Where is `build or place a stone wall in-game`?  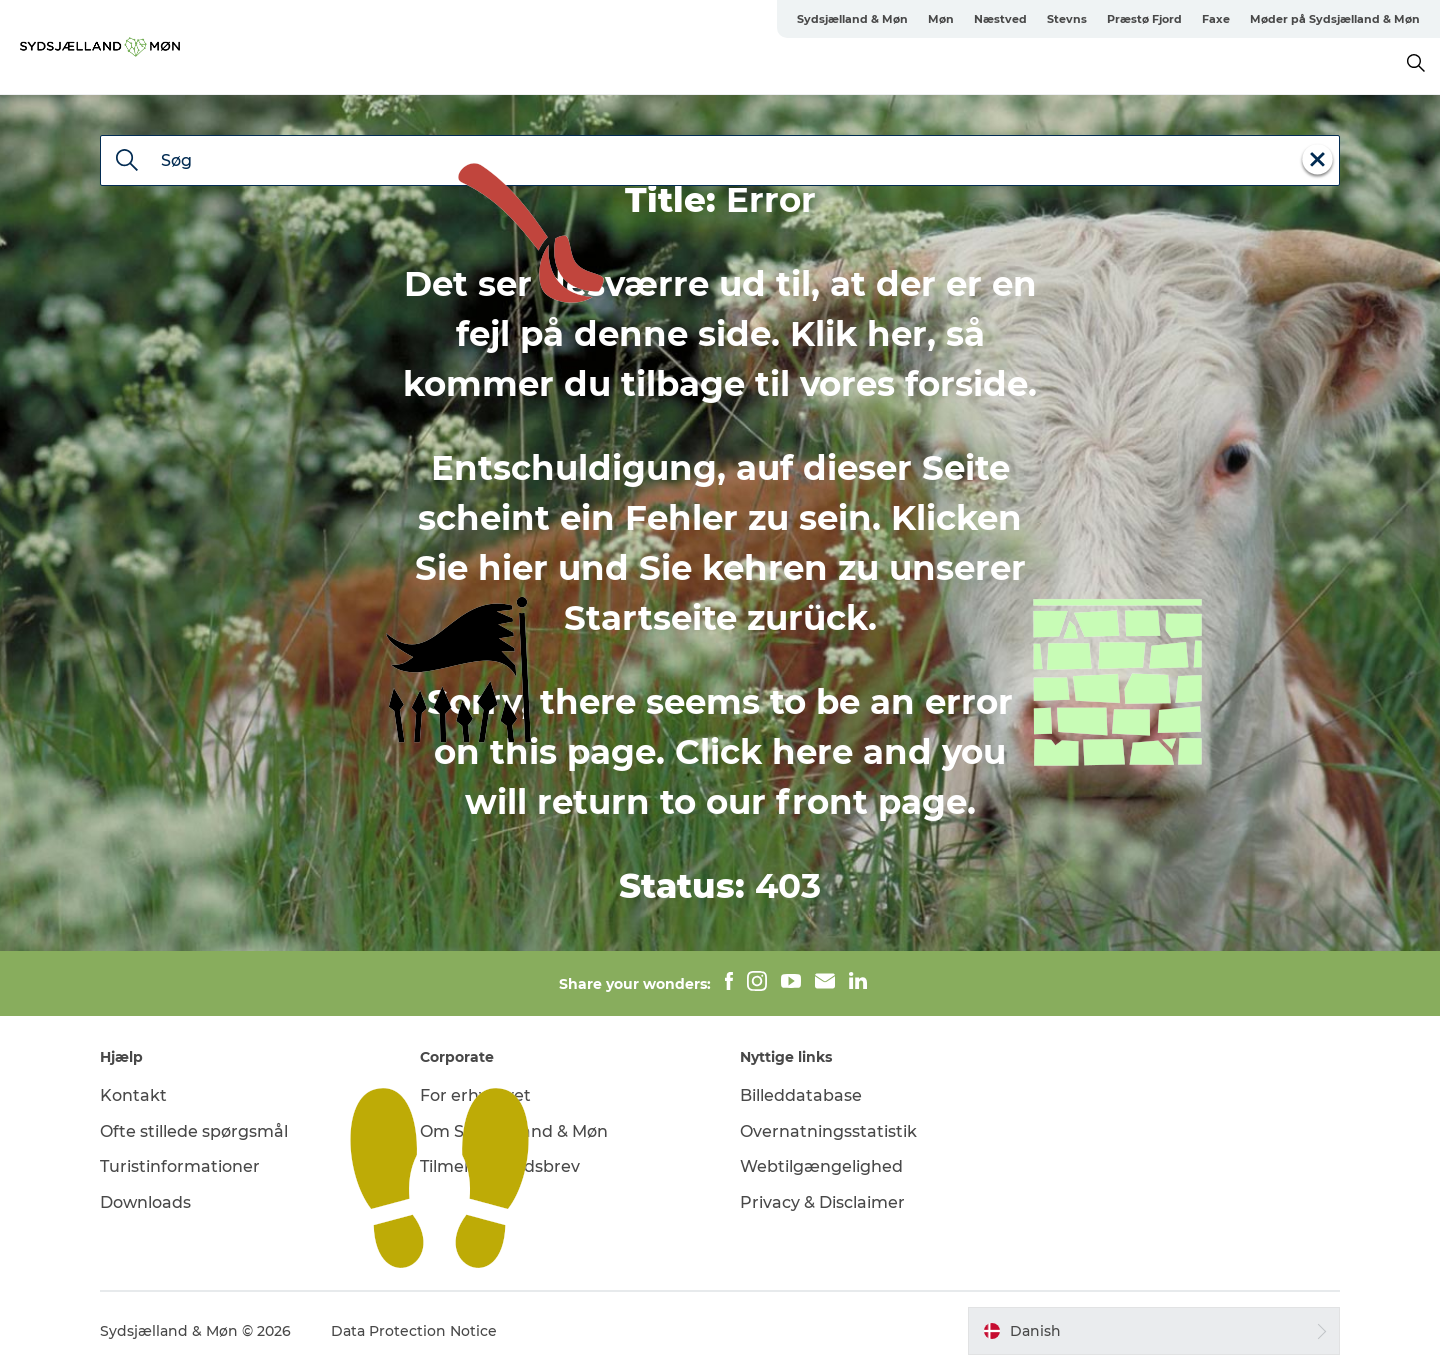
build or place a stone wall in-game is located at coordinates (1117, 681).